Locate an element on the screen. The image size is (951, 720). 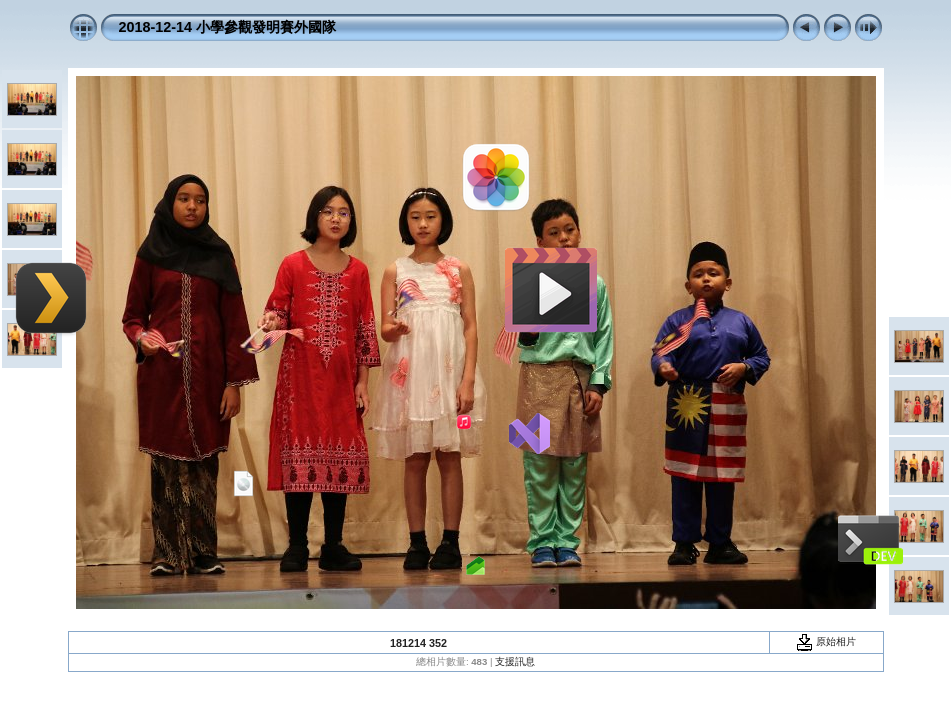
open plex media player is located at coordinates (51, 298).